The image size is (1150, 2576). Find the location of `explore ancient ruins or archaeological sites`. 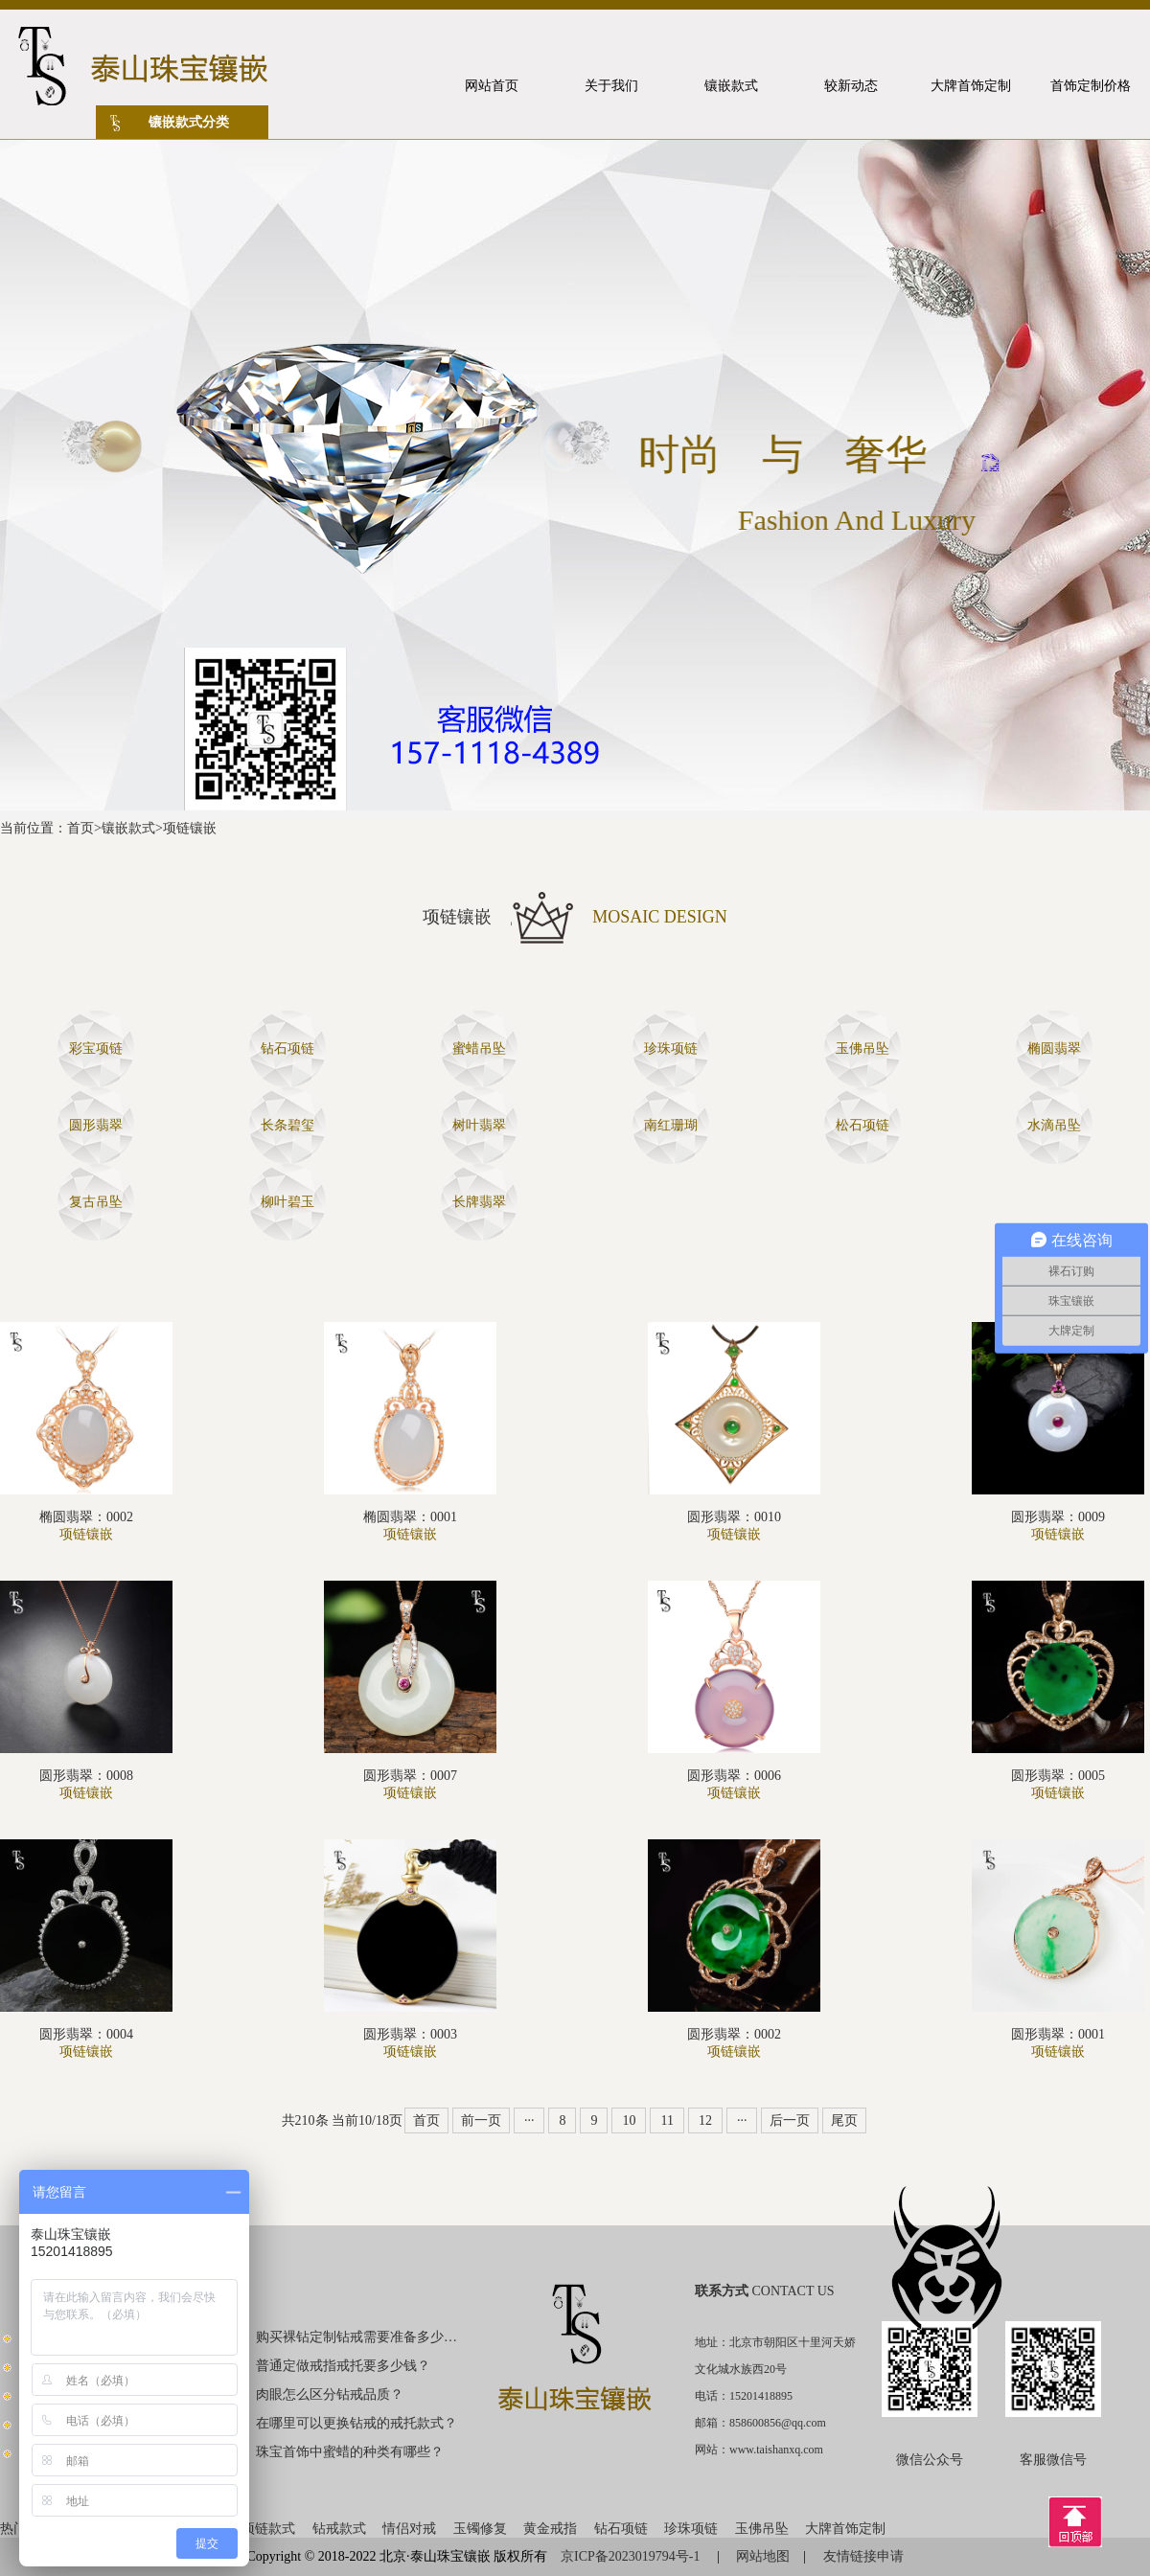

explore ancient ruins or archaeological sites is located at coordinates (990, 463).